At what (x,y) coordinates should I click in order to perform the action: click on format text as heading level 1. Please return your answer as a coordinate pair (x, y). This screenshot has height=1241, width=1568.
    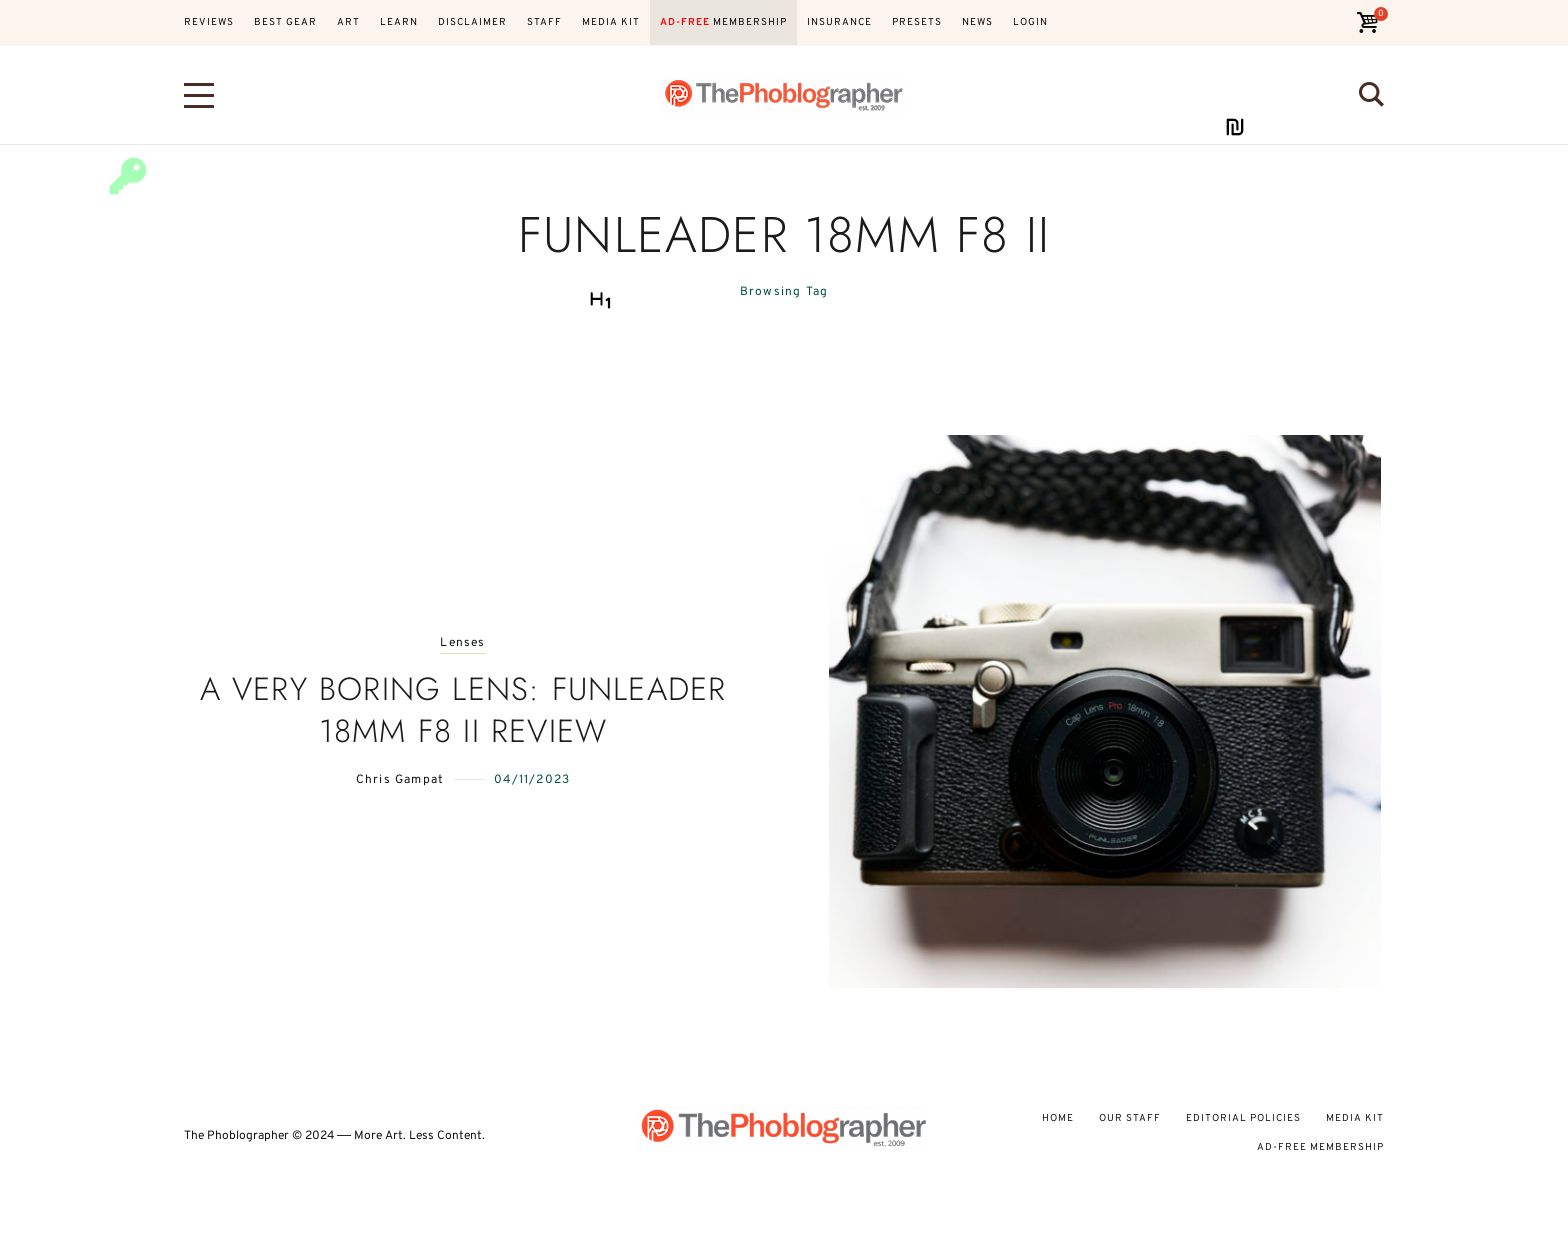
    Looking at the image, I should click on (600, 300).